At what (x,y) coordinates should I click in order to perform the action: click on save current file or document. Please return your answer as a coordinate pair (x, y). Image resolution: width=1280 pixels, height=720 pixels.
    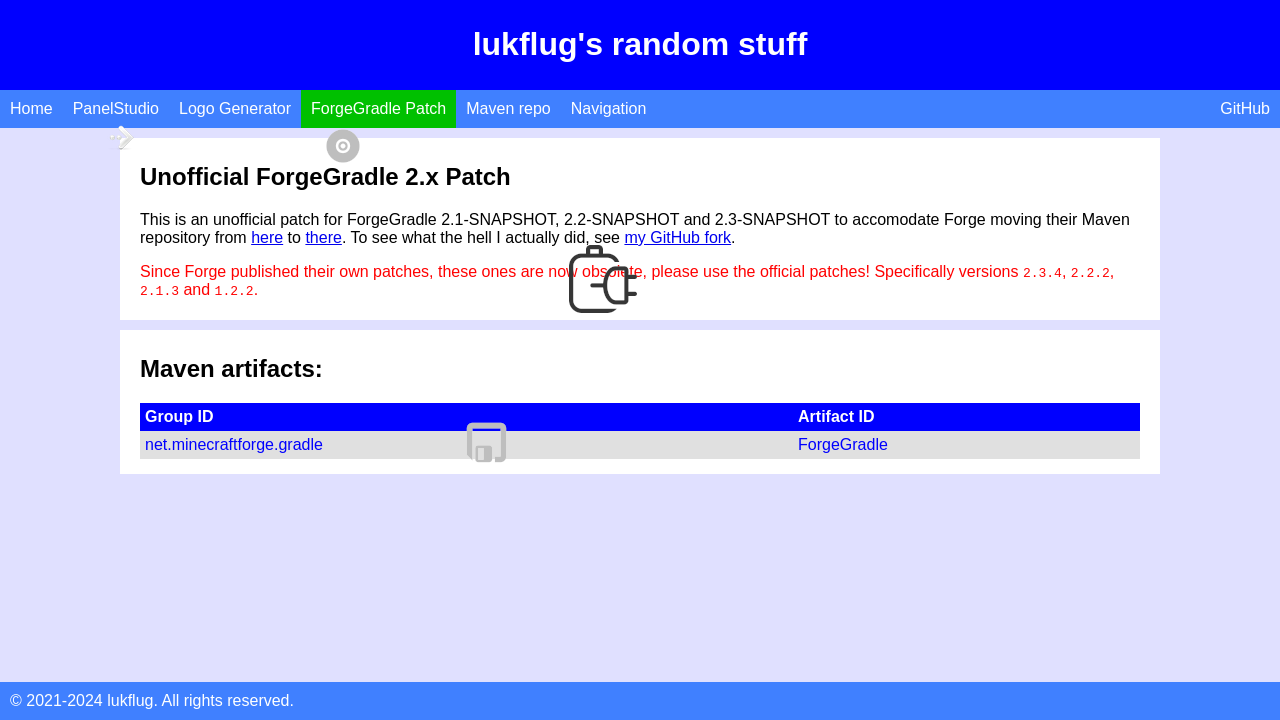
    Looking at the image, I should click on (486, 442).